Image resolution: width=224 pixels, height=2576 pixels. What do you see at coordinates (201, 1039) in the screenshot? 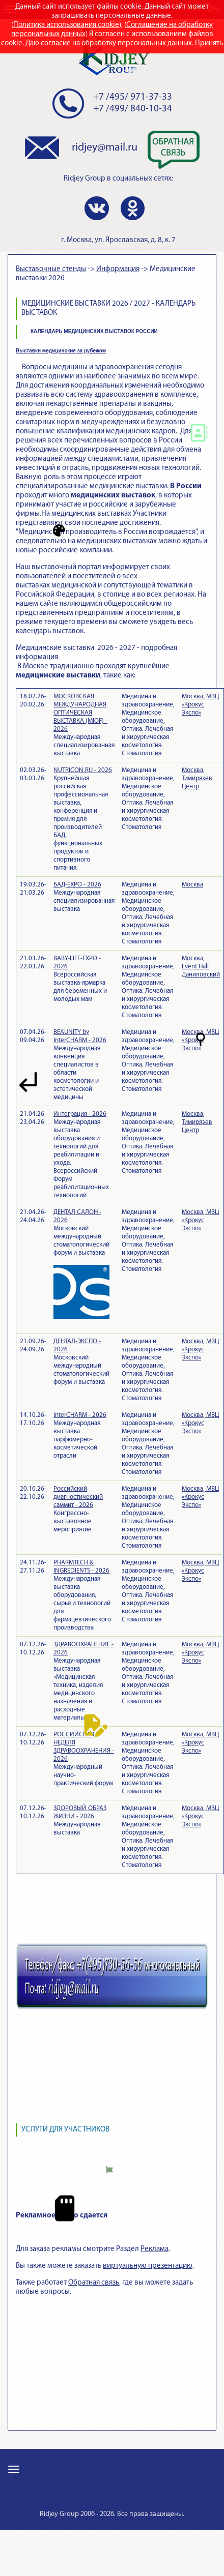
I see `indicates gender-neutral or non-binary option` at bounding box center [201, 1039].